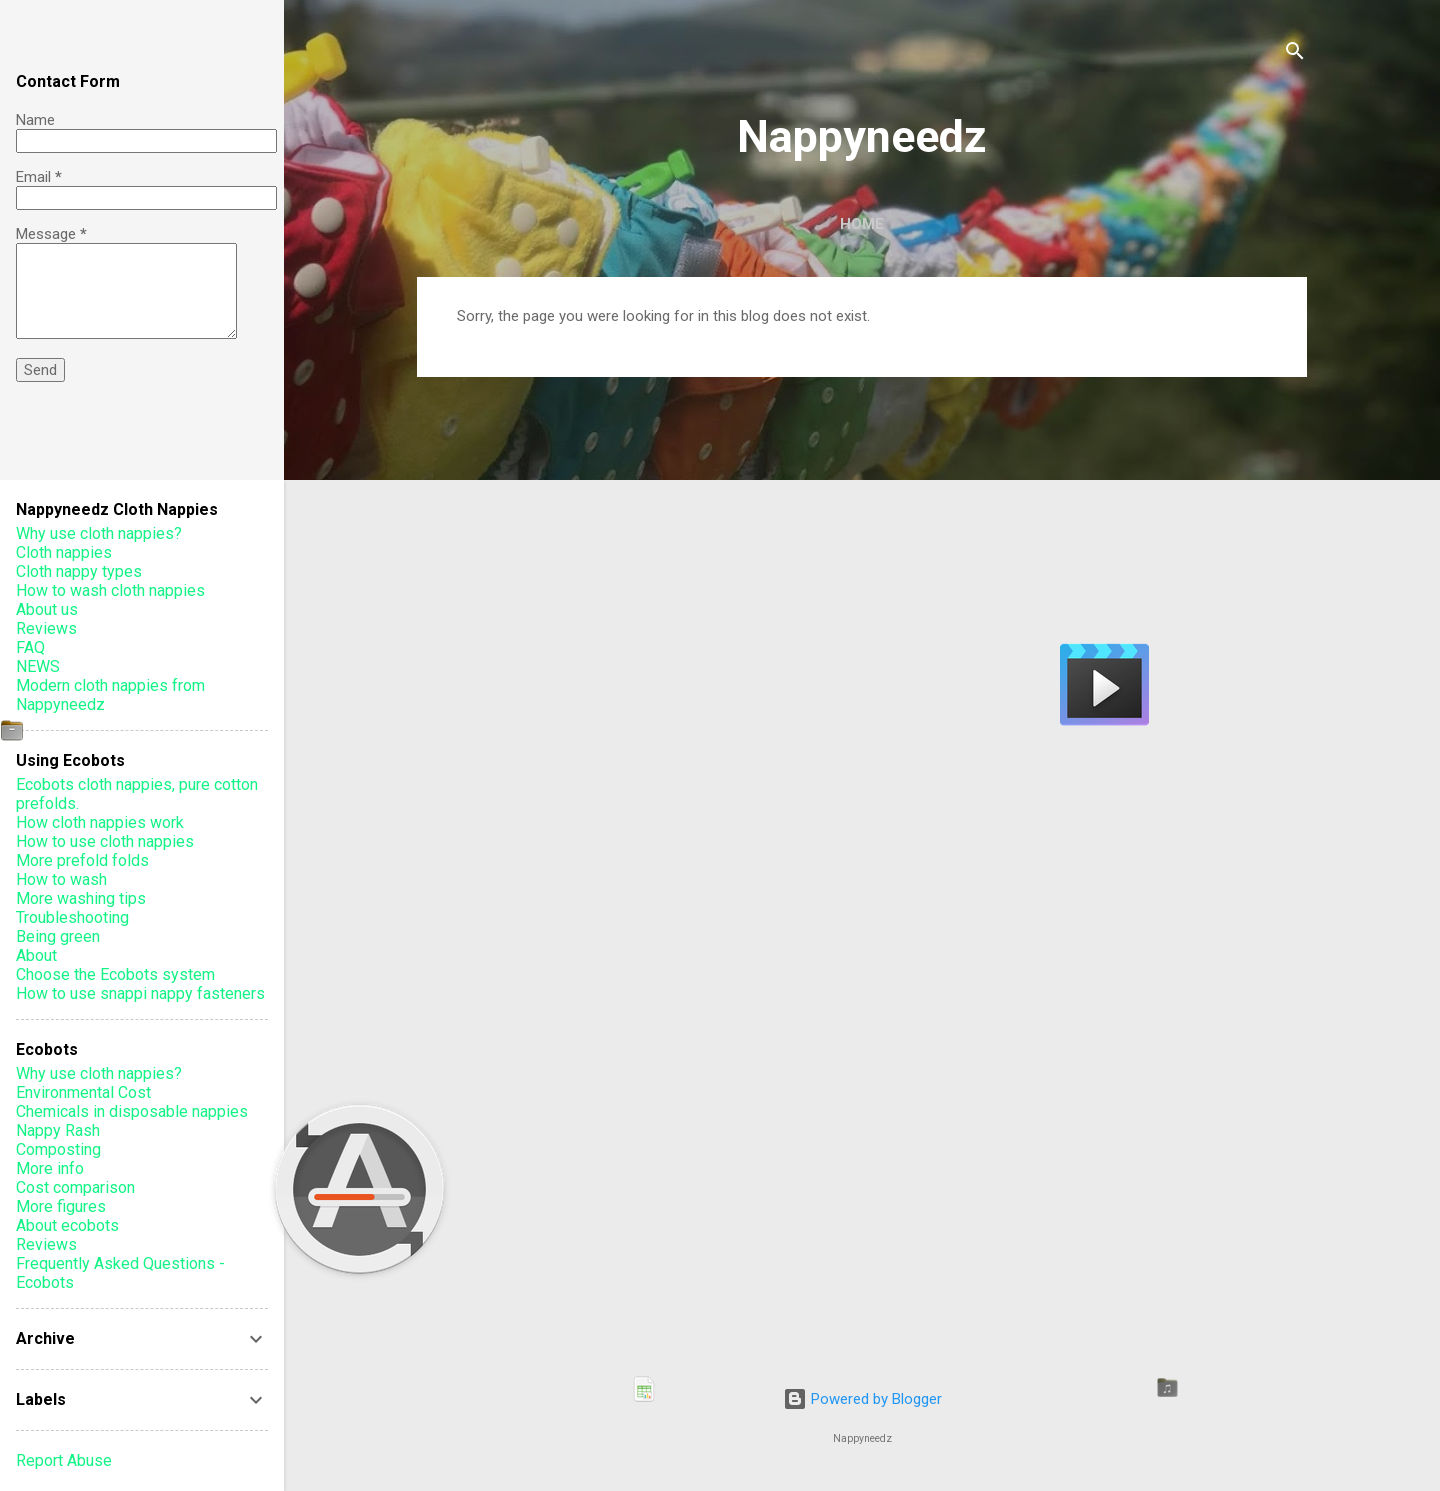  What do you see at coordinates (644, 1389) in the screenshot?
I see `spreadsheet file type indicator` at bounding box center [644, 1389].